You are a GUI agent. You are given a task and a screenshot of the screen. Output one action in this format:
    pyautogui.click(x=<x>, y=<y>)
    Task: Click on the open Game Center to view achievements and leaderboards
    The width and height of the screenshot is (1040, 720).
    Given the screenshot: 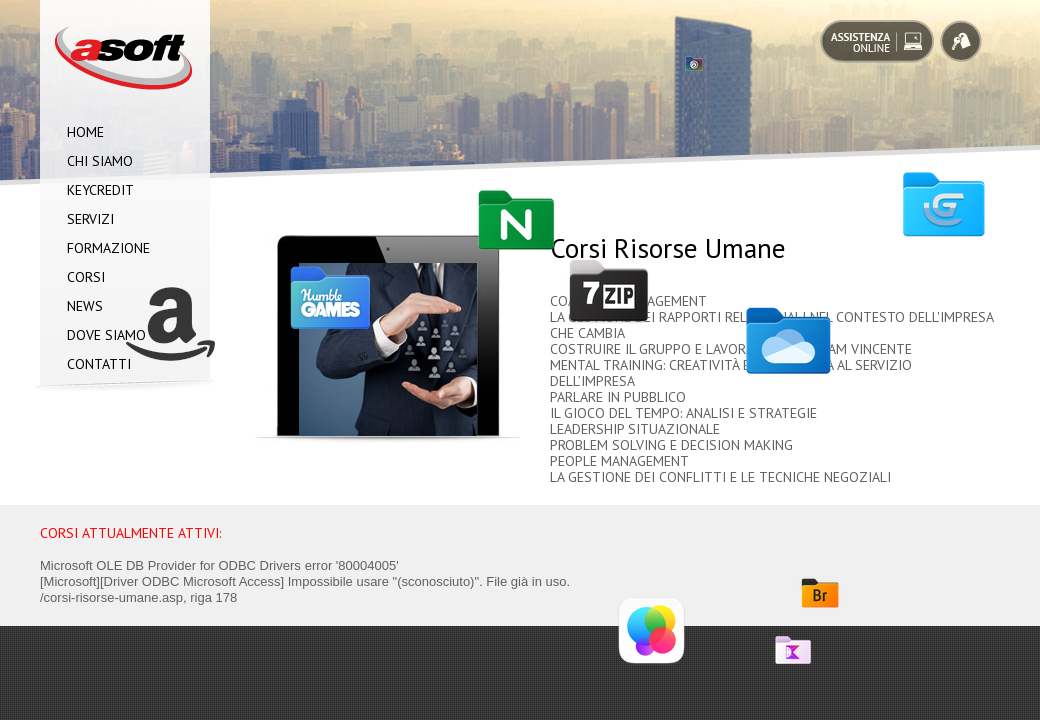 What is the action you would take?
    pyautogui.click(x=651, y=630)
    